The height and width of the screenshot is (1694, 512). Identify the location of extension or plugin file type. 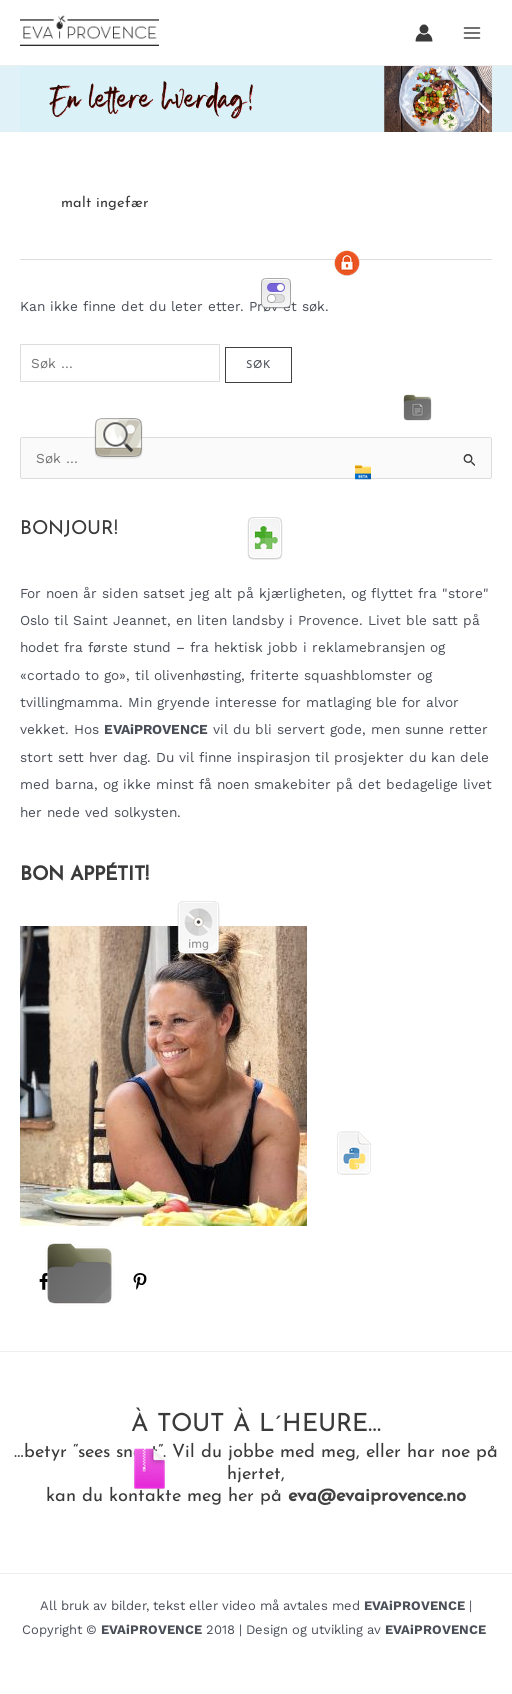
(265, 538).